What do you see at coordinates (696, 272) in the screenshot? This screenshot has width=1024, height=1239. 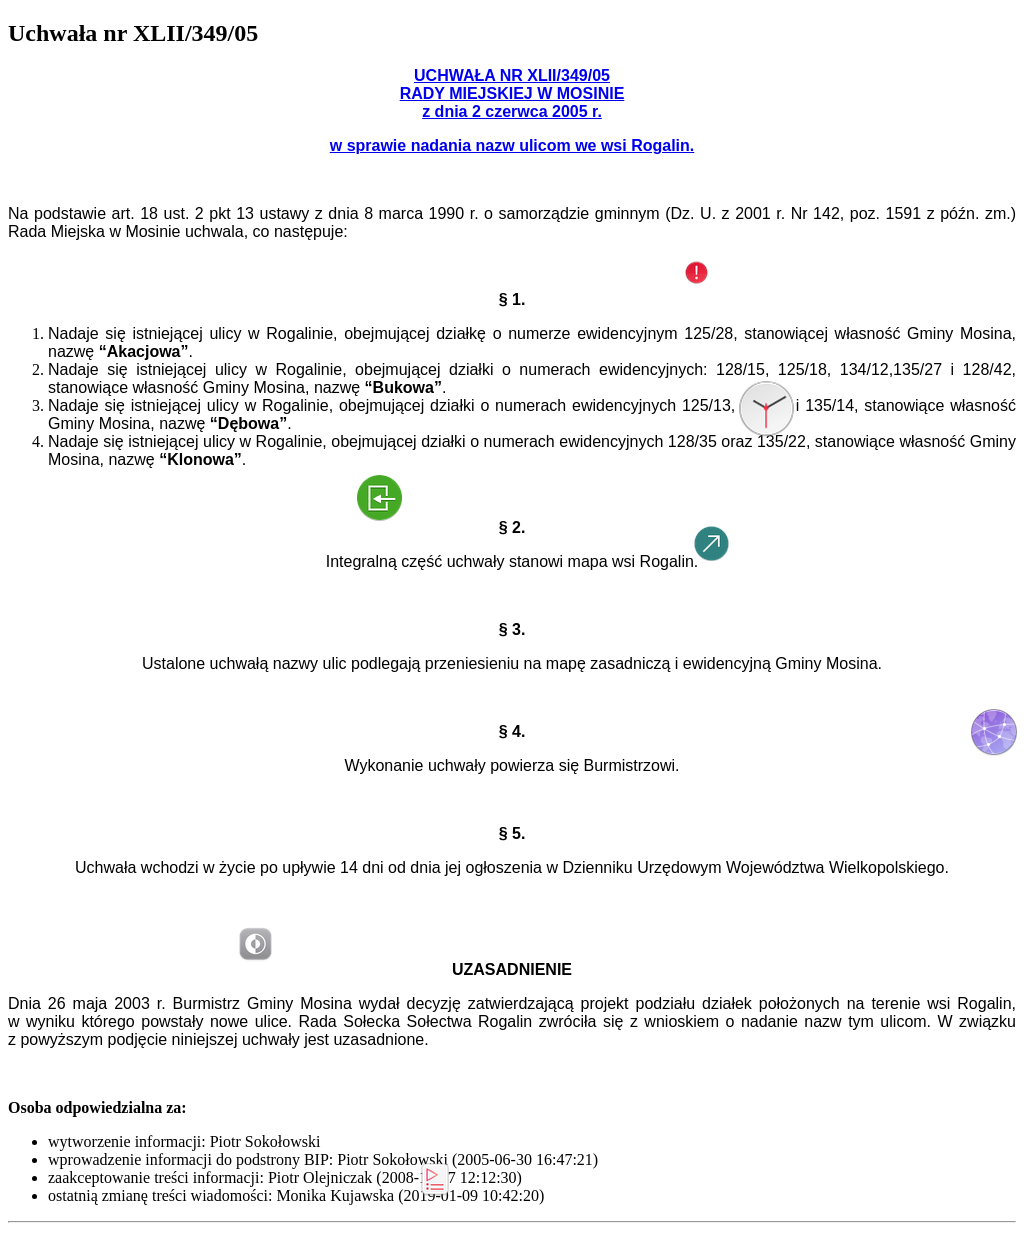 I see `indicates a warning or caution state` at bounding box center [696, 272].